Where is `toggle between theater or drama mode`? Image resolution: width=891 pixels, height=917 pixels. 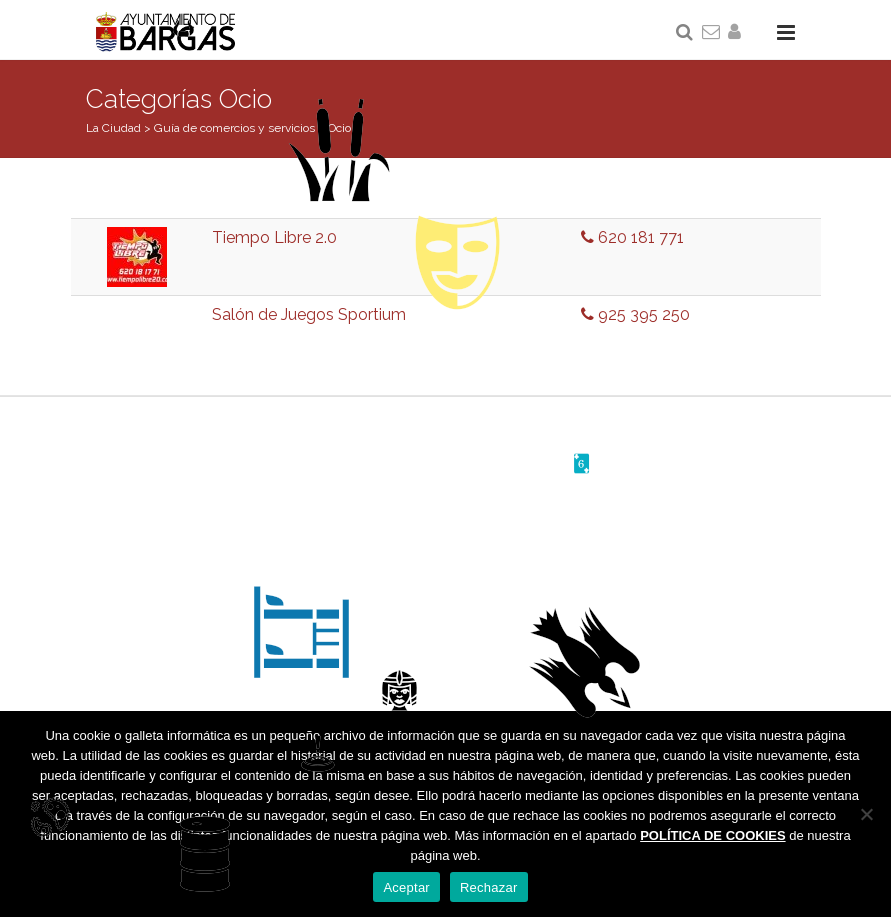 toggle between theater or drama mode is located at coordinates (456, 262).